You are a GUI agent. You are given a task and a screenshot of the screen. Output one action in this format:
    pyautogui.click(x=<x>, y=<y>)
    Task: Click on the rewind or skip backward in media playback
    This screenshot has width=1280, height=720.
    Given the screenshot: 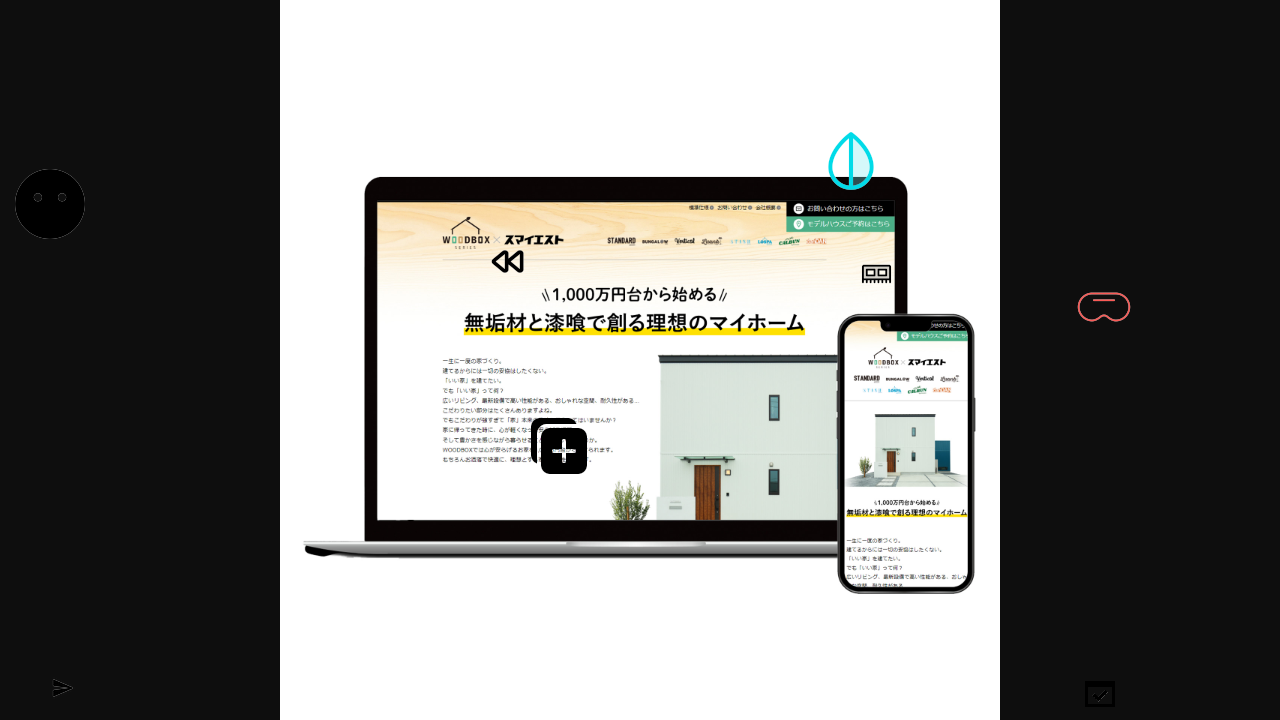 What is the action you would take?
    pyautogui.click(x=509, y=261)
    